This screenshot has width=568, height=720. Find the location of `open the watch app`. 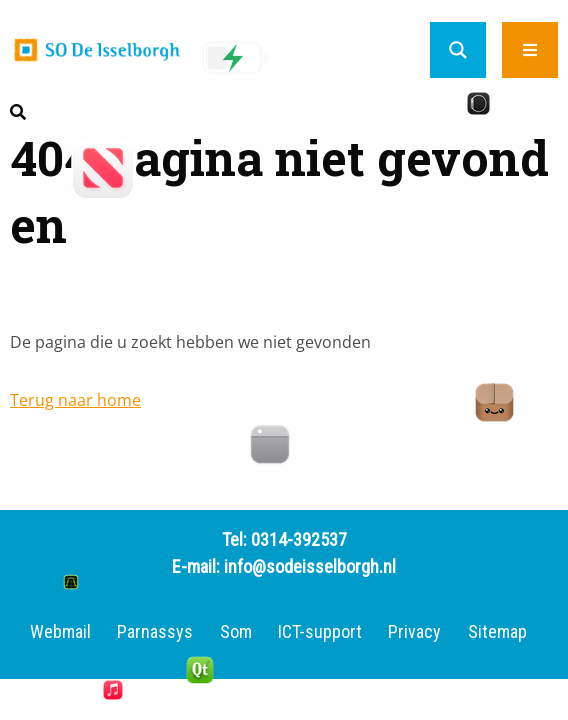

open the watch app is located at coordinates (478, 103).